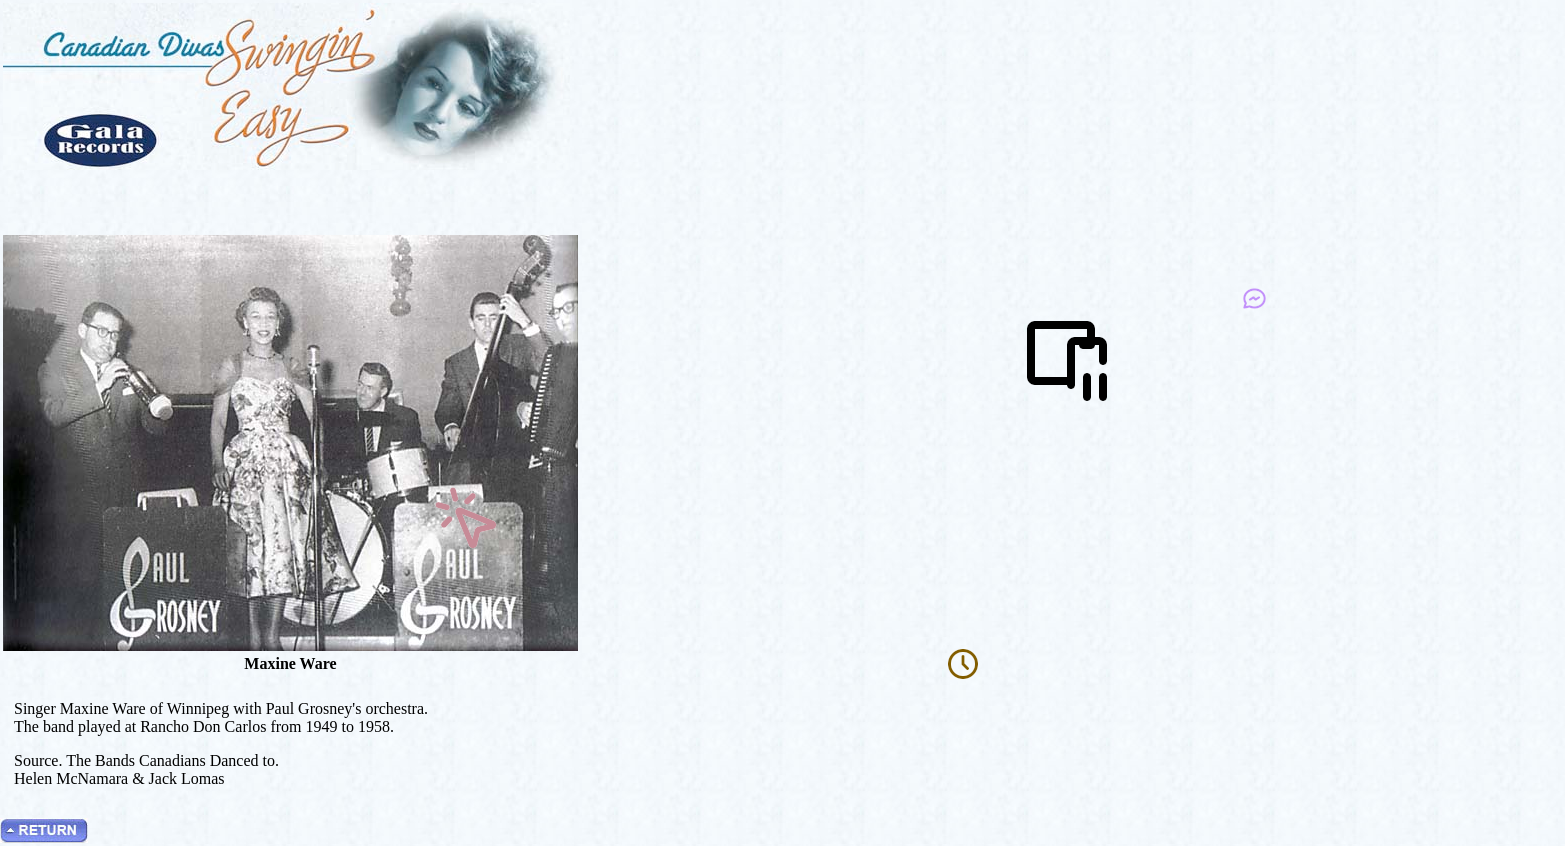  Describe the element at coordinates (1254, 298) in the screenshot. I see `open Facebook Messenger` at that location.